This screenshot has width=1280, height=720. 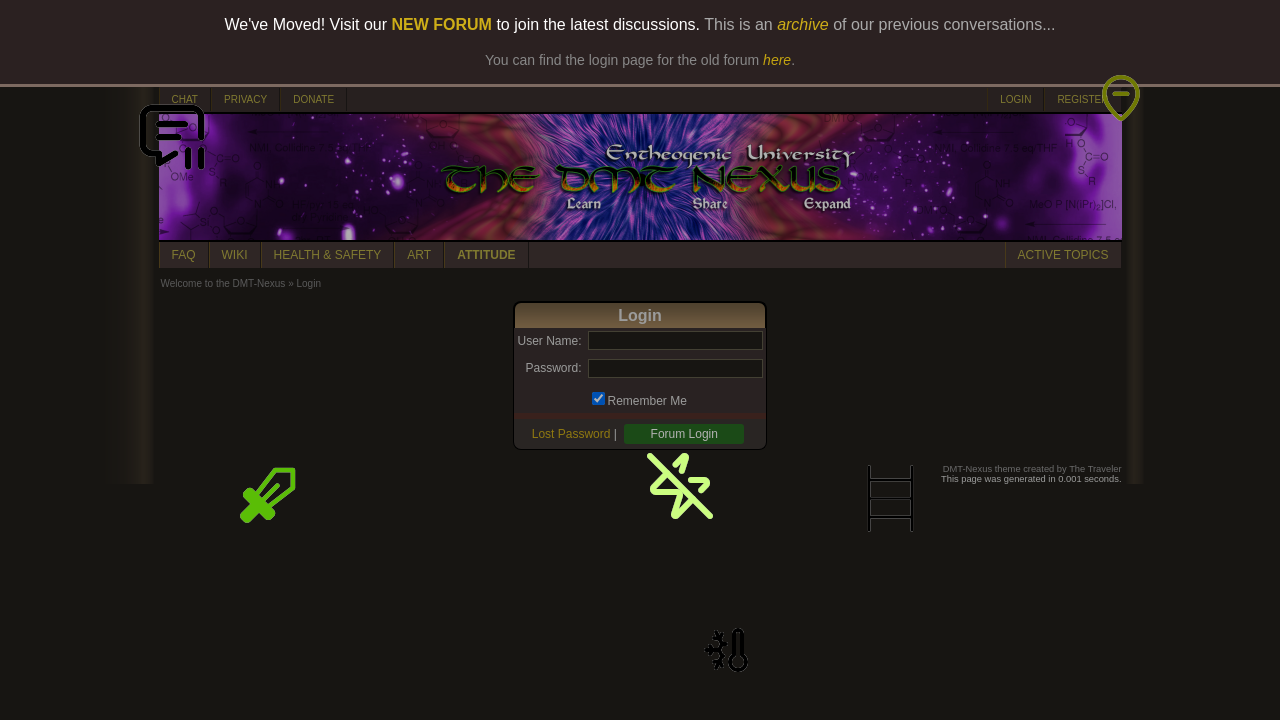 I want to click on disable flash or quick actions, so click(x=680, y=486).